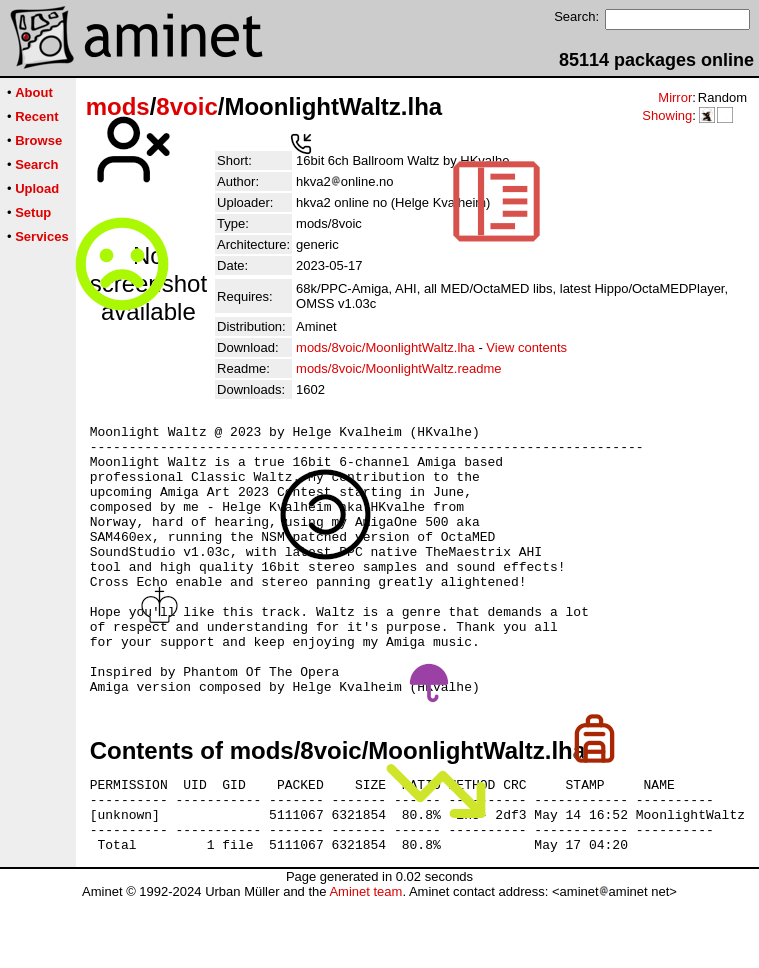  What do you see at coordinates (496, 204) in the screenshot?
I see `open code-oss editor` at bounding box center [496, 204].